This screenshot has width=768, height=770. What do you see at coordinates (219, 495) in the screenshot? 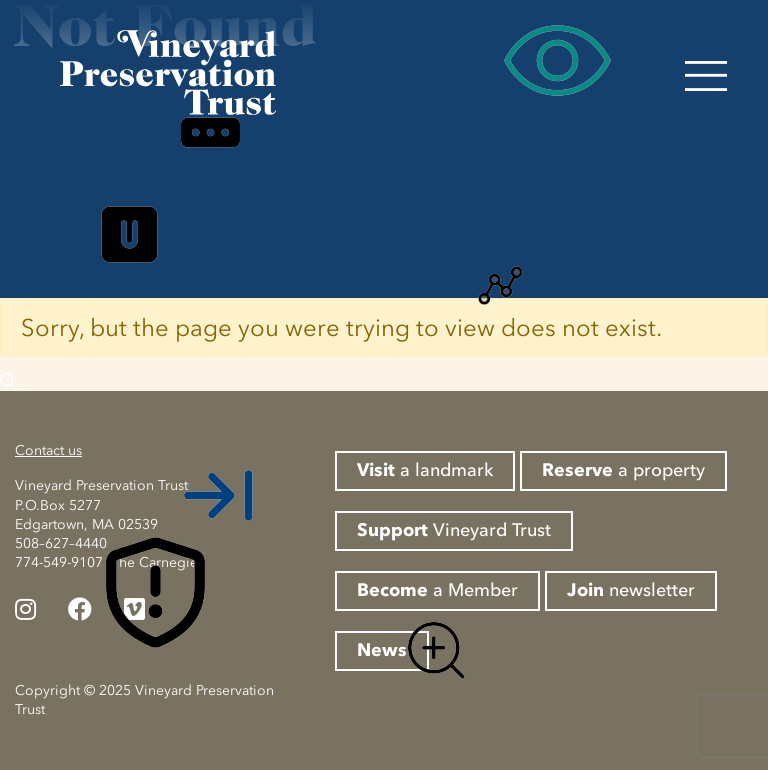
I see `move to next tab` at bounding box center [219, 495].